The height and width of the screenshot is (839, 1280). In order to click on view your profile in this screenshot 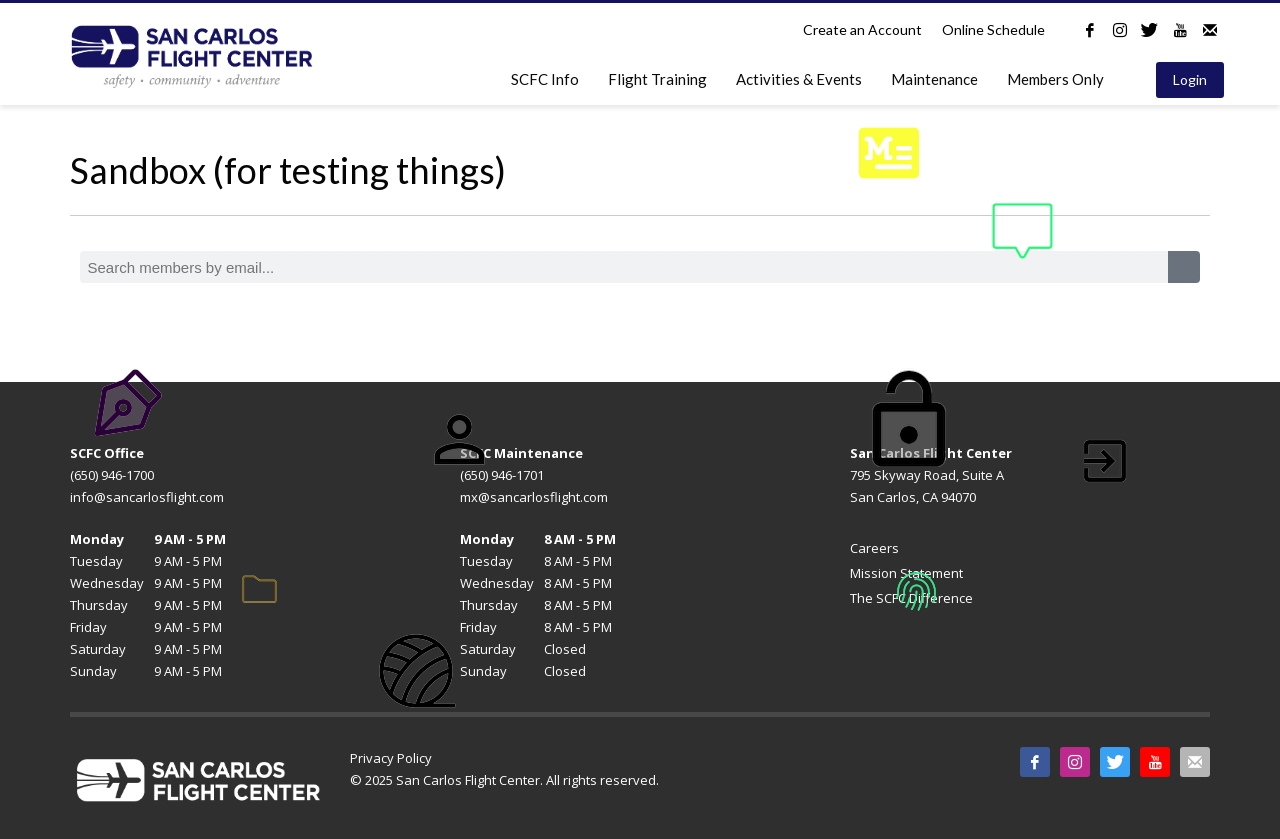, I will do `click(459, 439)`.